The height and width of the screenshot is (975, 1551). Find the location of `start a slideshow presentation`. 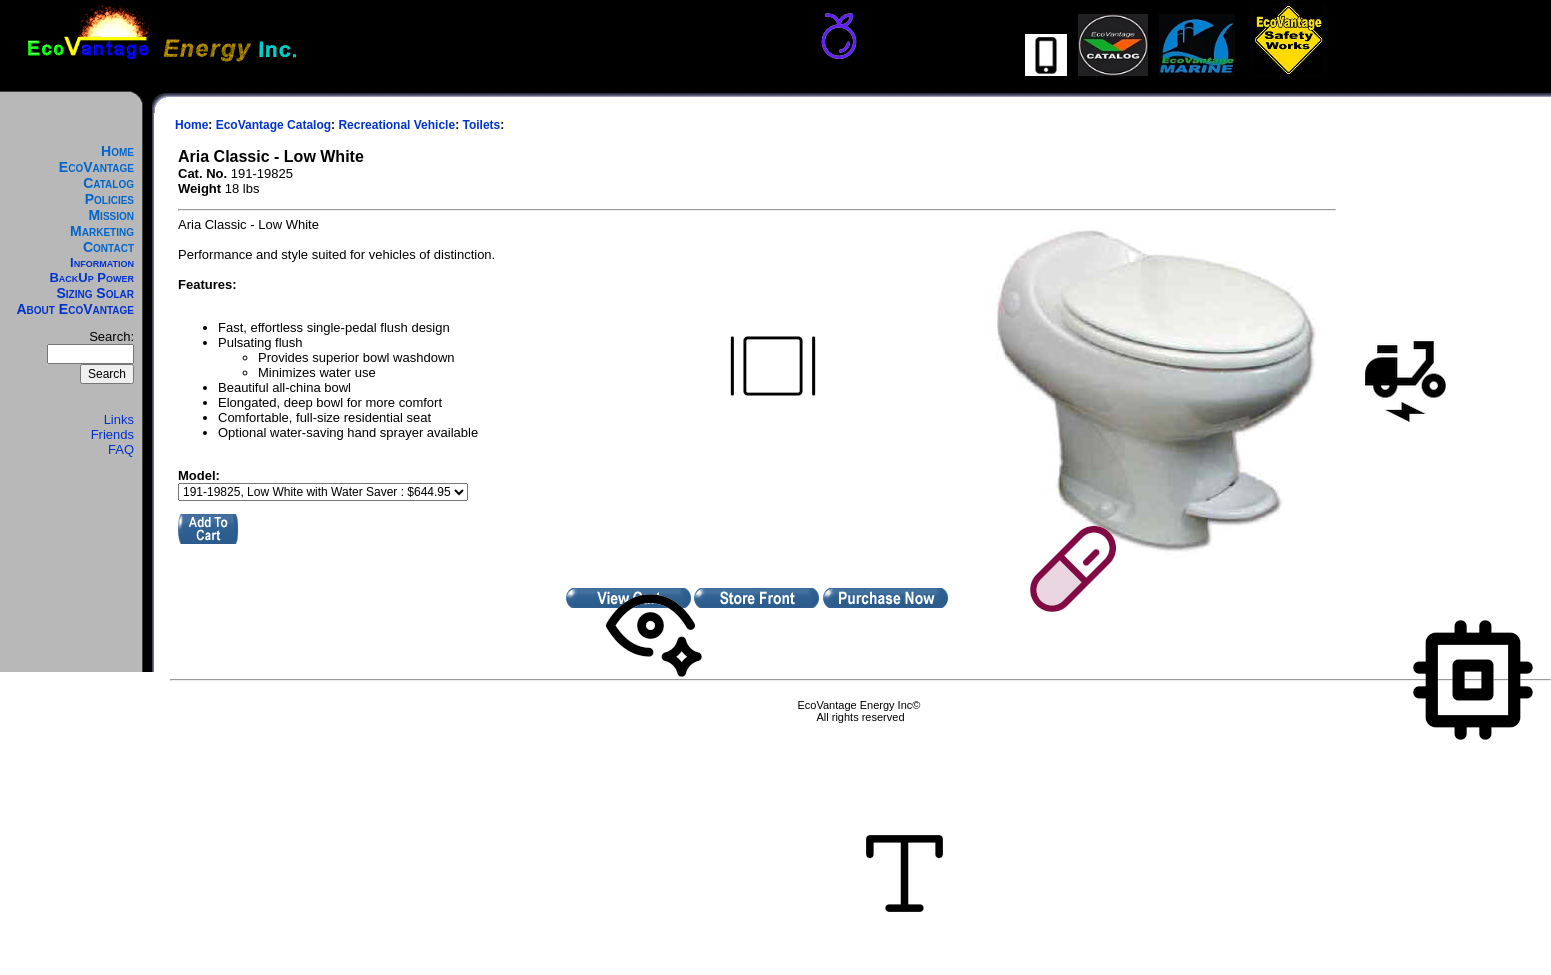

start a slideshow presentation is located at coordinates (773, 366).